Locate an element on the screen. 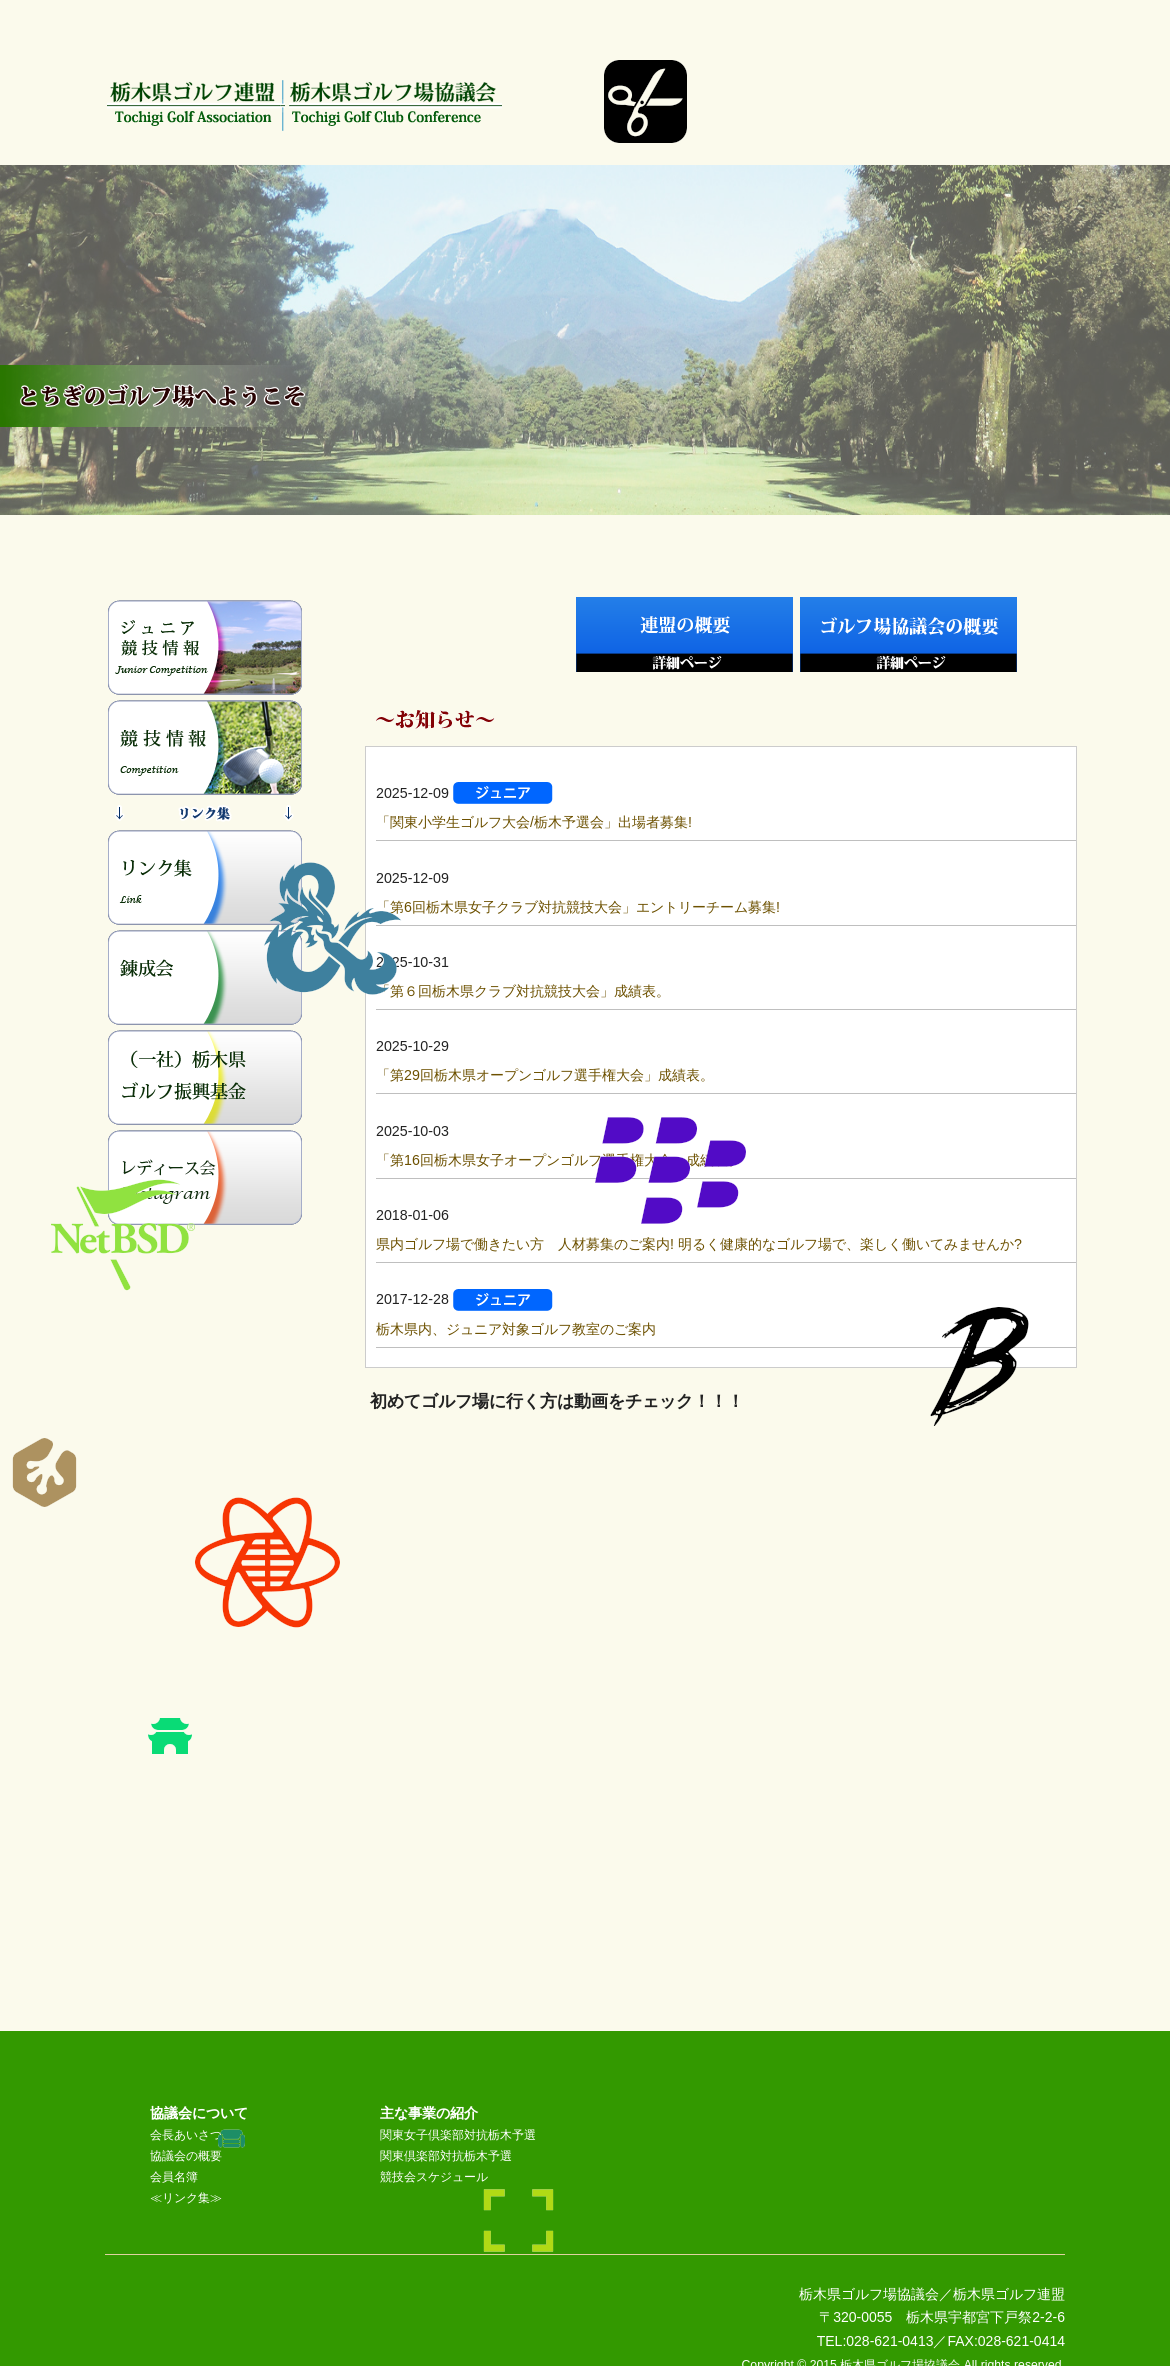 Image resolution: width=1170 pixels, height=2366 pixels. Dungeons & Dragons logo is located at coordinates (332, 928).